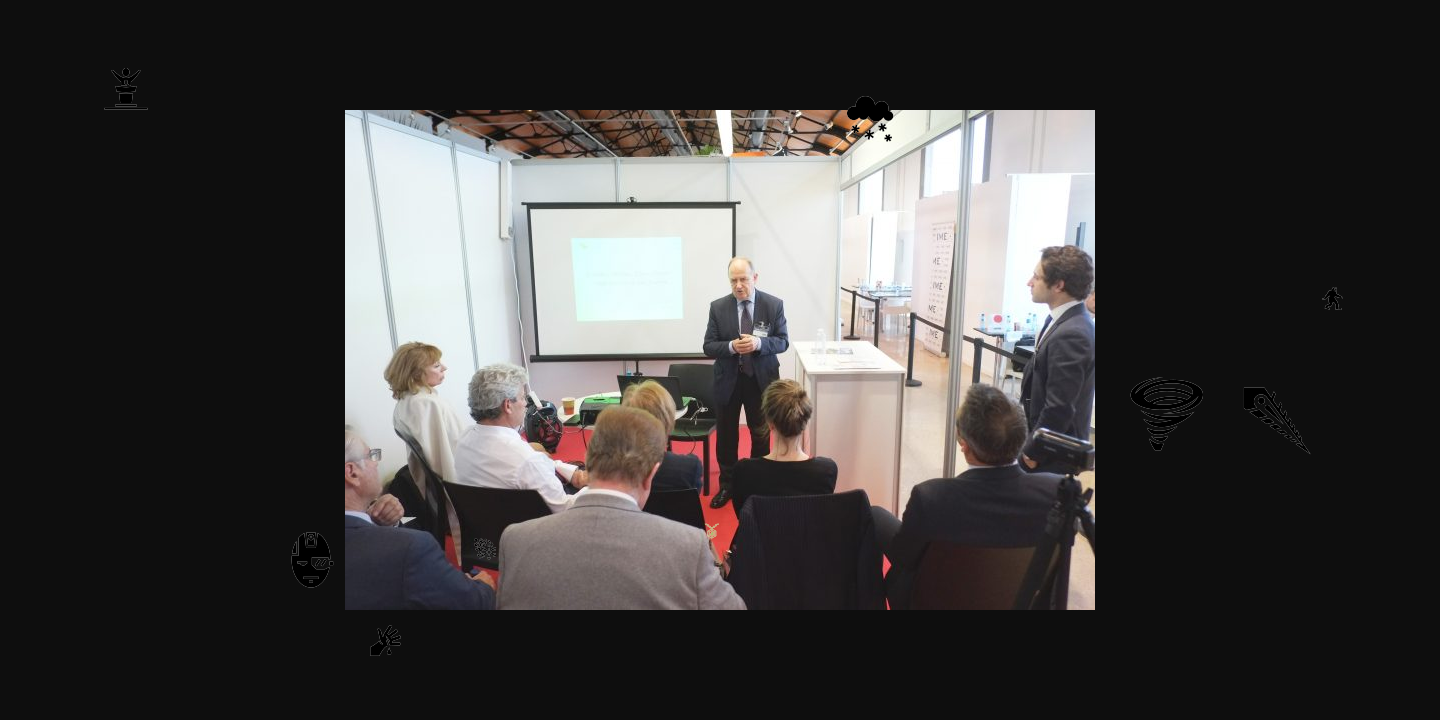  I want to click on cast ice or frost spell, so click(485, 549).